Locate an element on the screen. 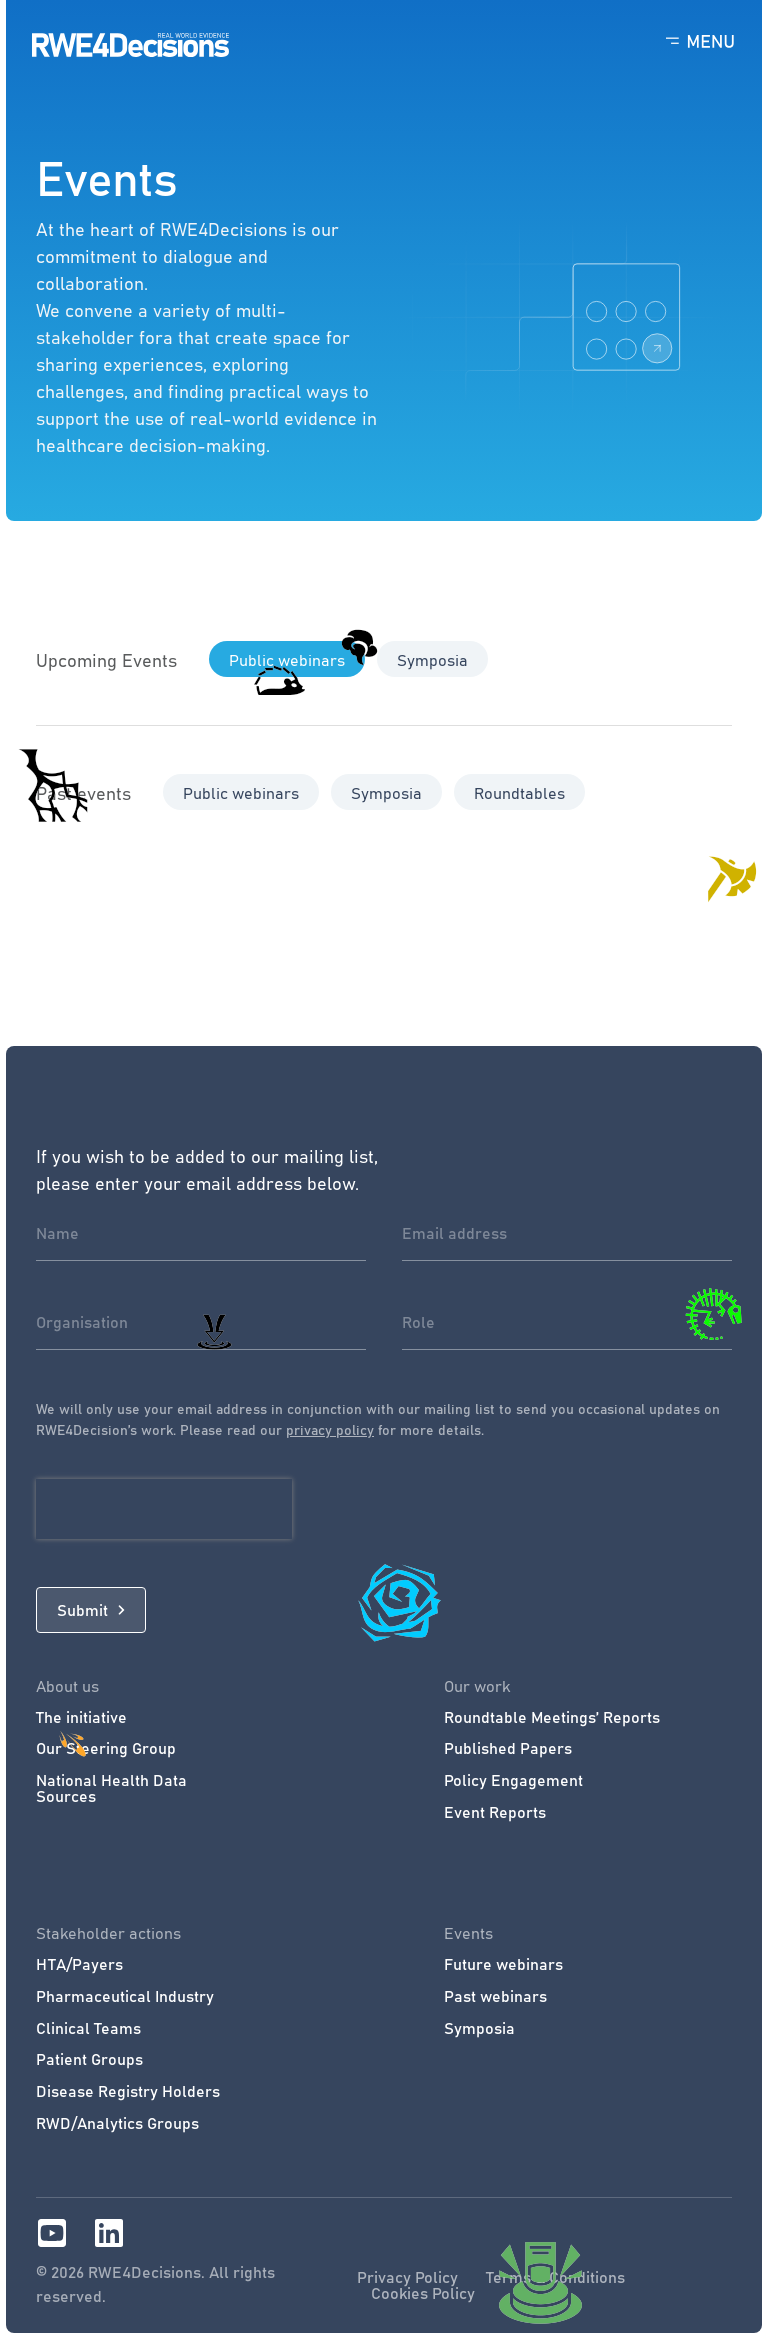 This screenshot has height=2339, width=768. indicates a damaged or worn weapon in inventory is located at coordinates (732, 881).